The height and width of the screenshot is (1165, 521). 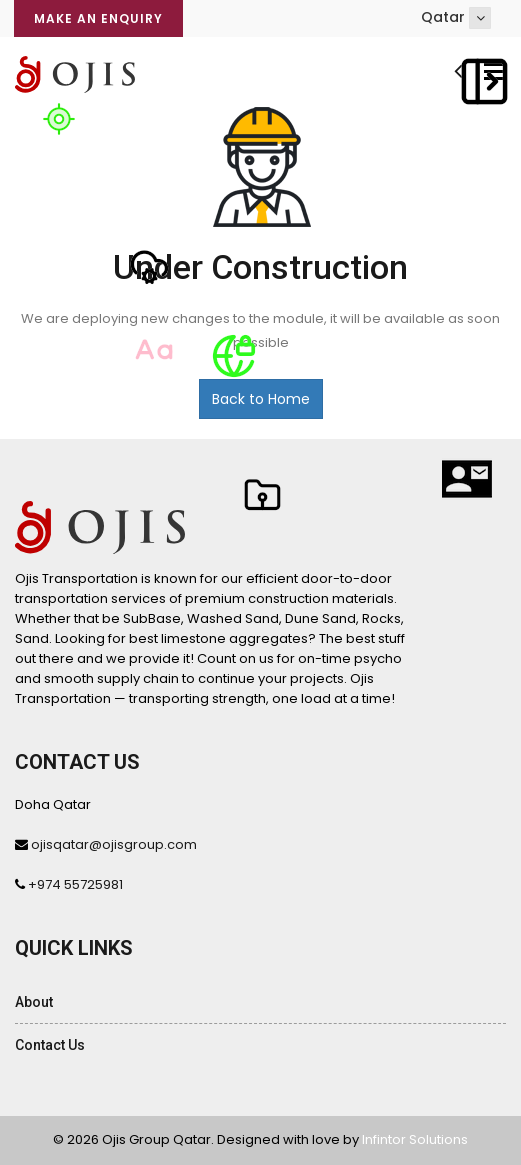 What do you see at coordinates (234, 356) in the screenshot?
I see `access secure browsing or VPN settings` at bounding box center [234, 356].